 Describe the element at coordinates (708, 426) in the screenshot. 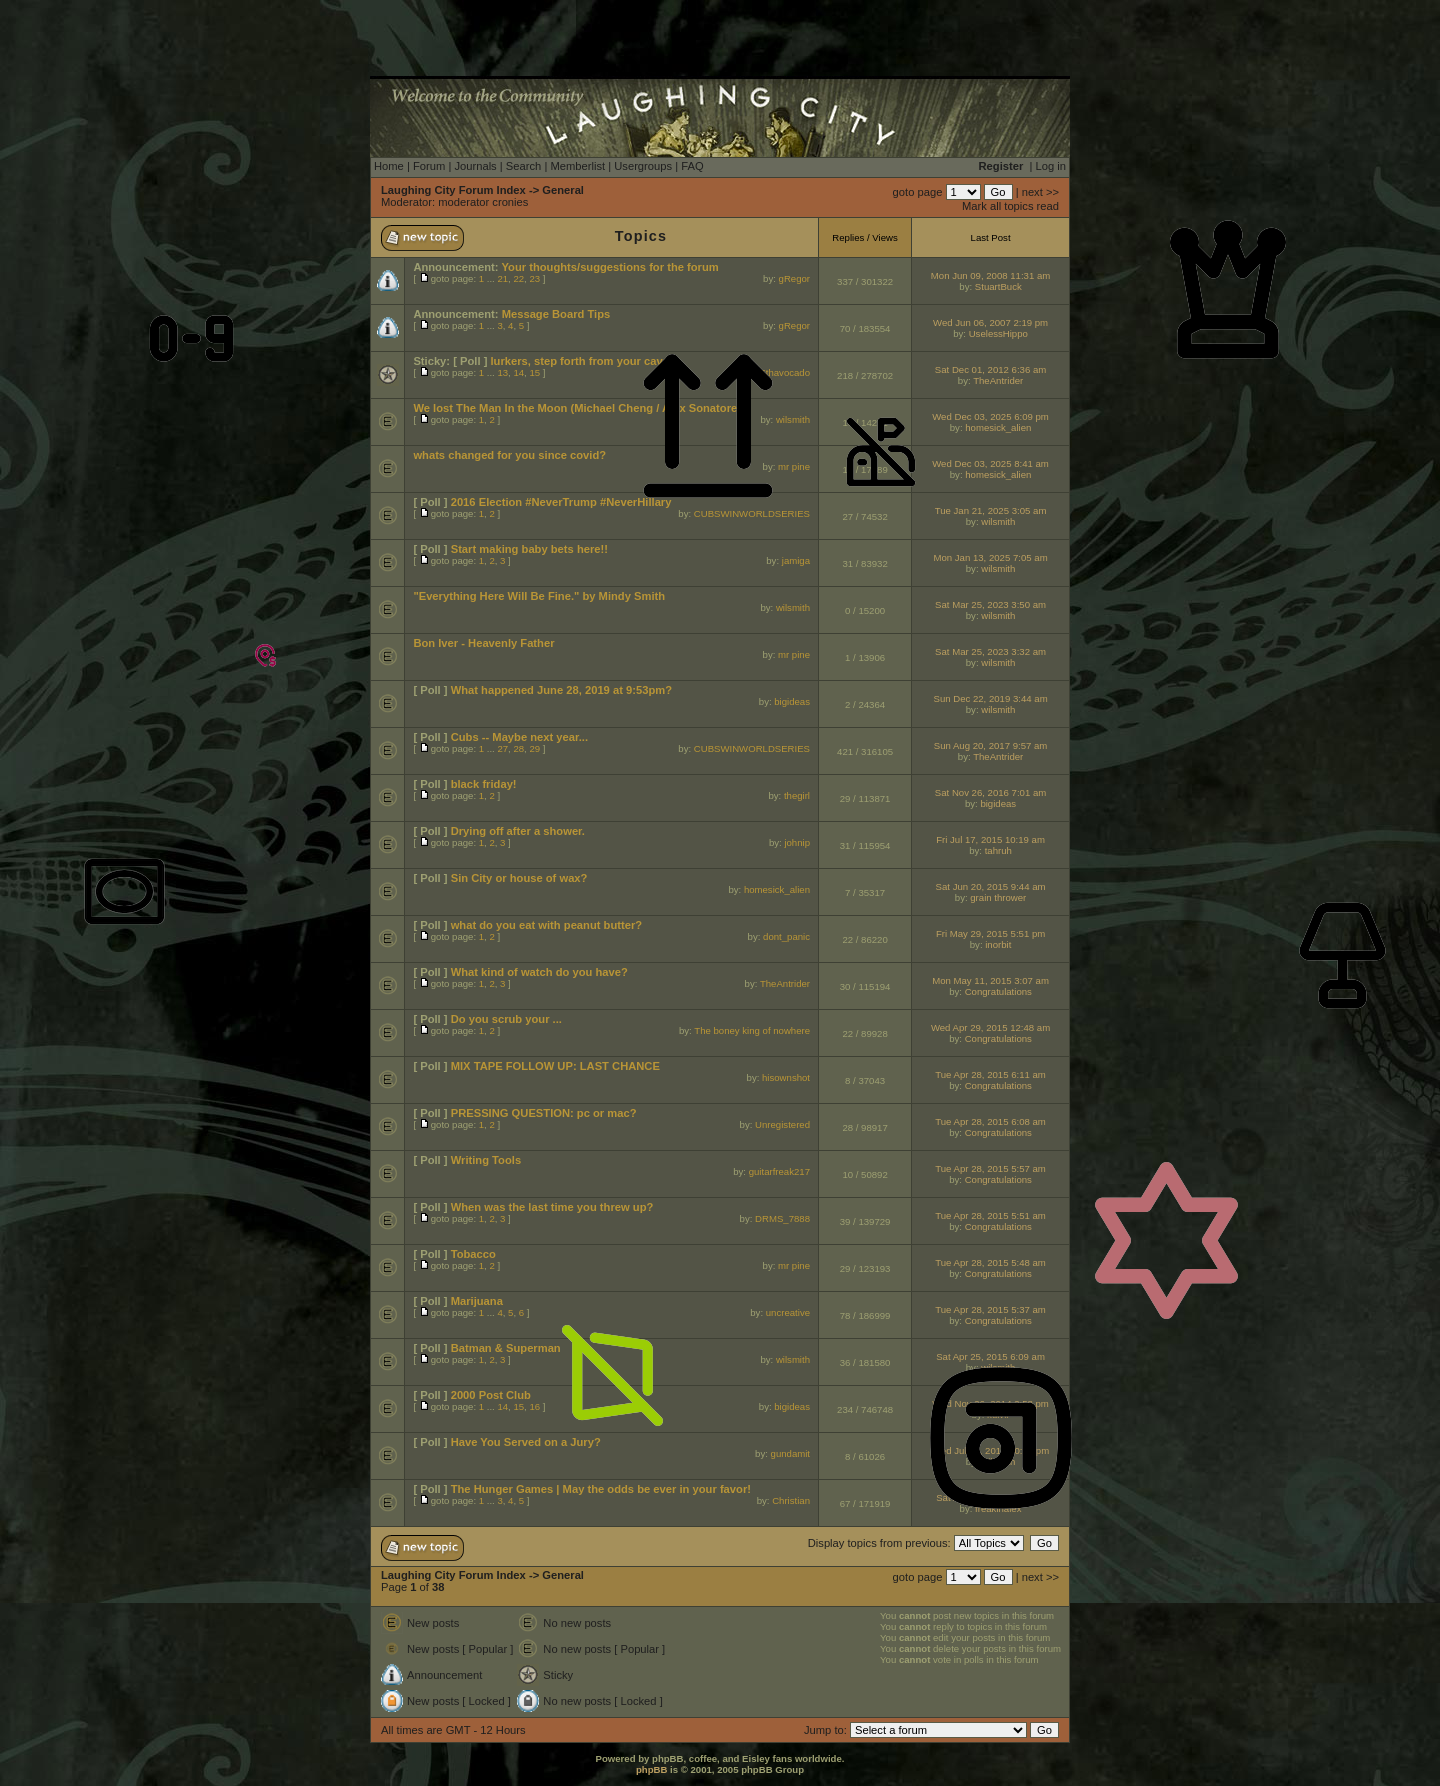

I see `upload multiple files` at that location.